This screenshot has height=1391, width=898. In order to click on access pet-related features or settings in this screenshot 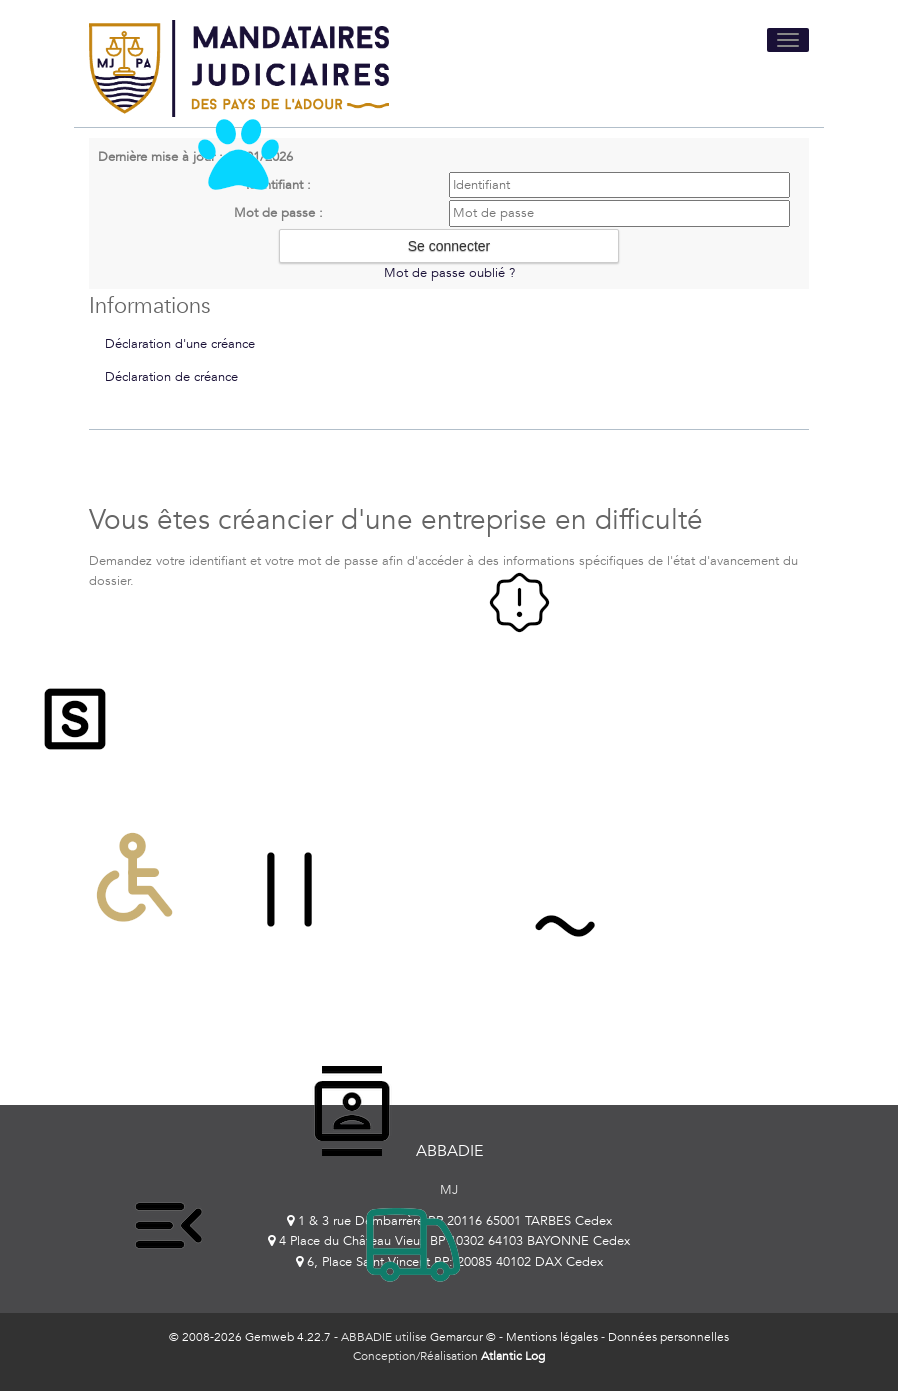, I will do `click(238, 154)`.